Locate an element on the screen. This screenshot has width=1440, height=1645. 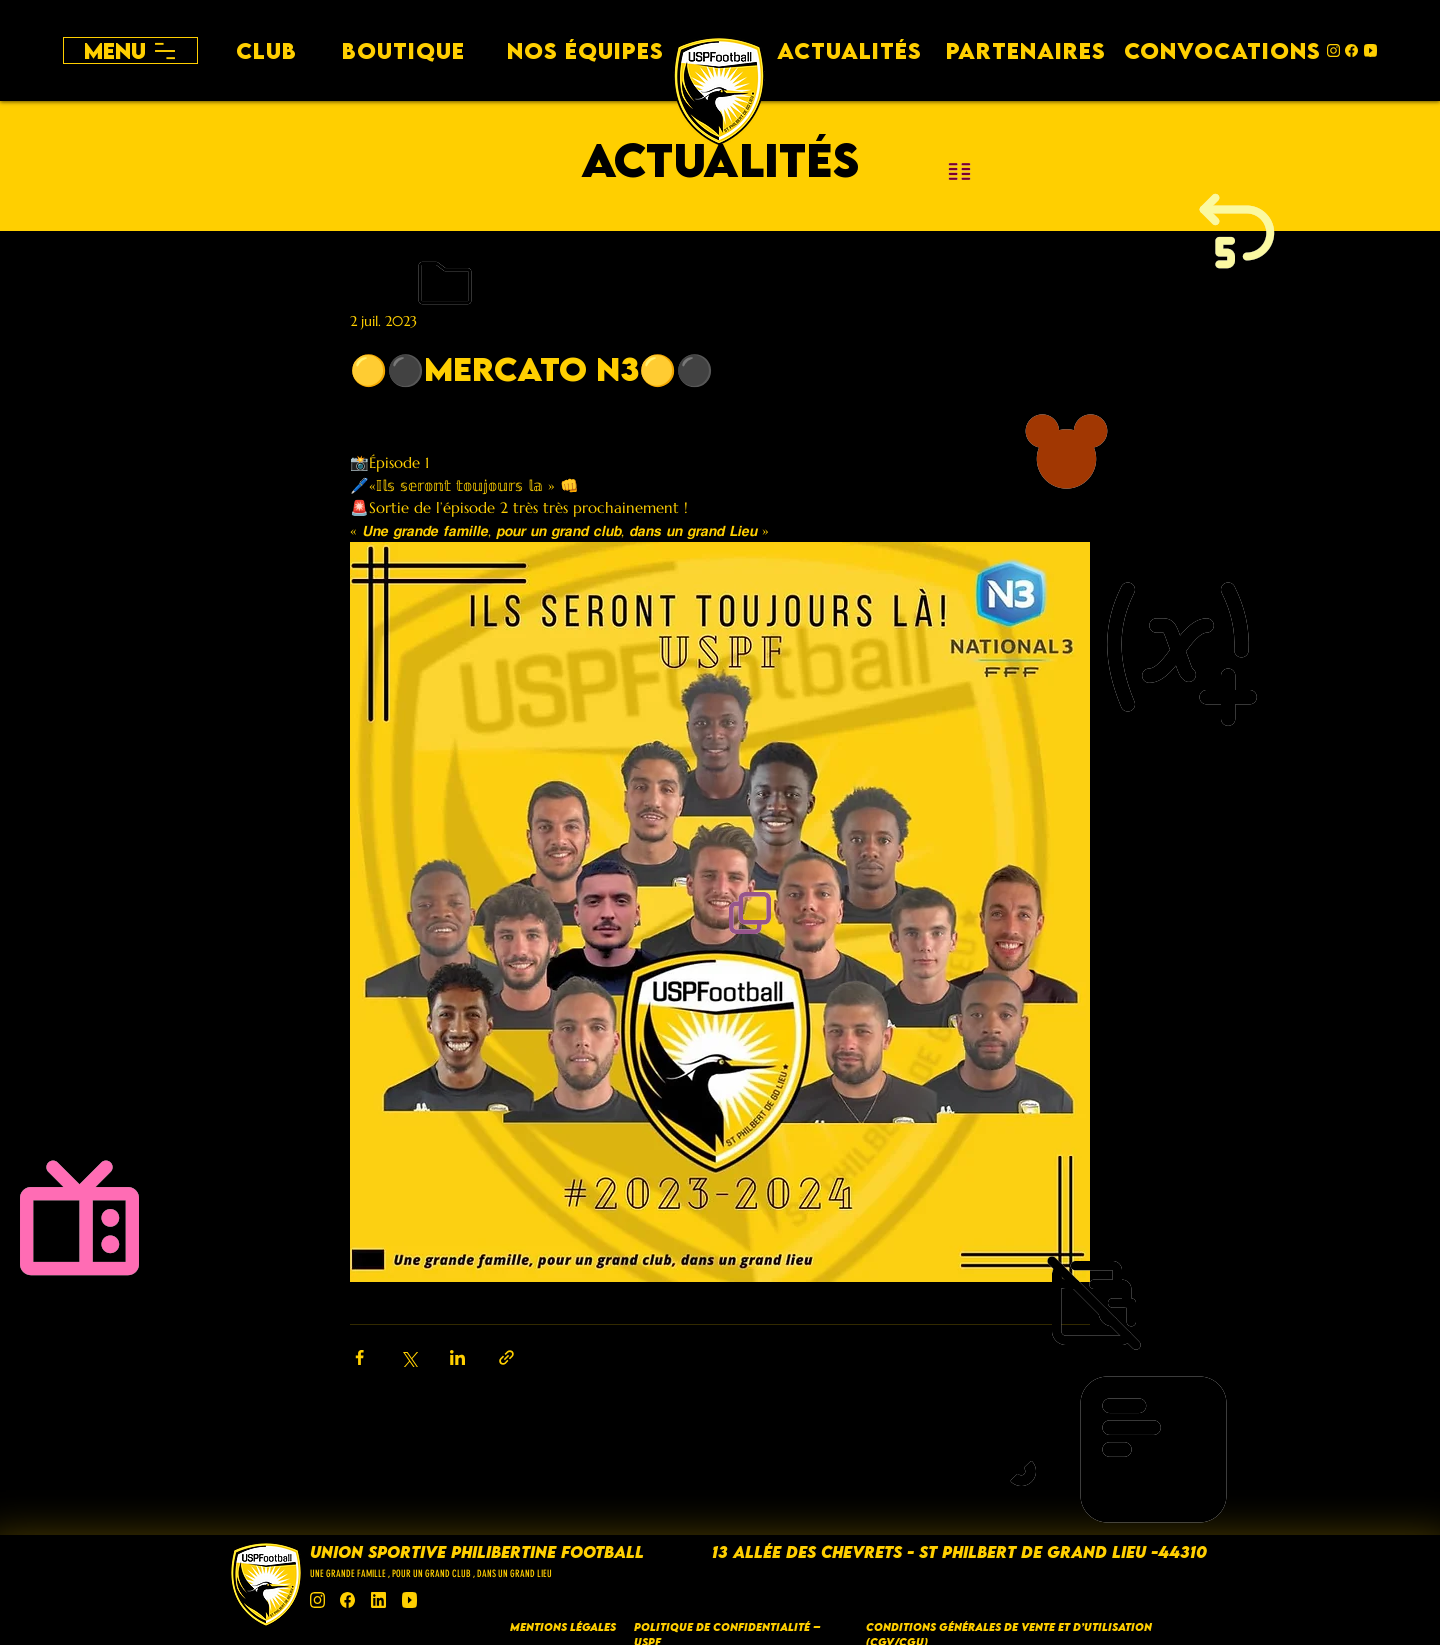
food or fruit category icon is located at coordinates (1024, 1474).